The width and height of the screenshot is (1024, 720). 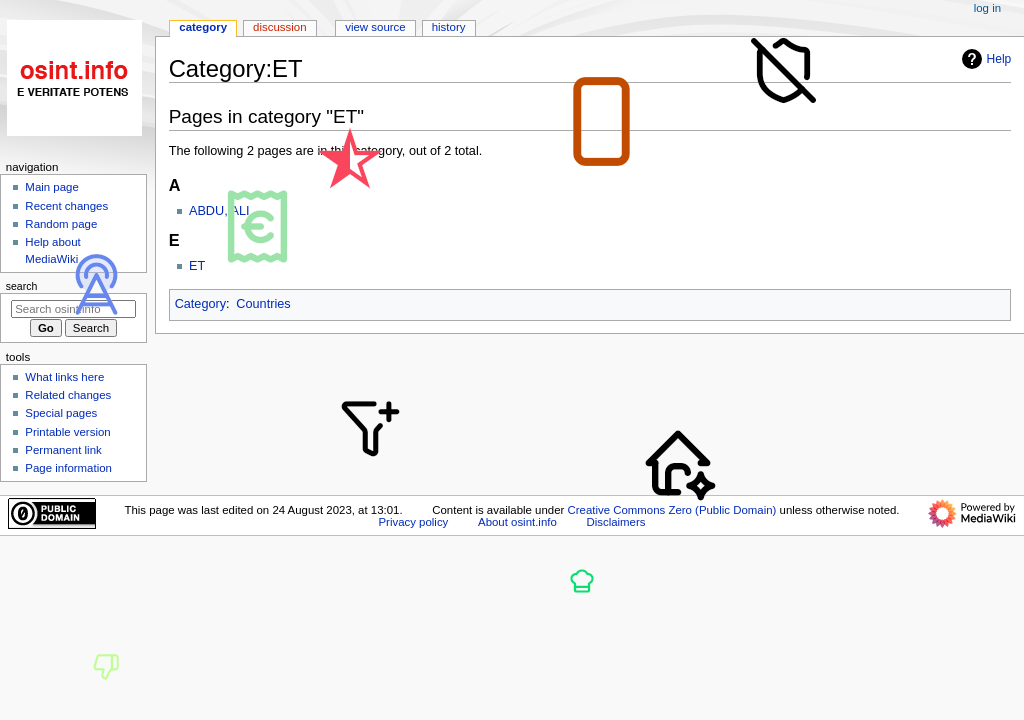 What do you see at coordinates (582, 581) in the screenshot?
I see `browse recipes or cooking content` at bounding box center [582, 581].